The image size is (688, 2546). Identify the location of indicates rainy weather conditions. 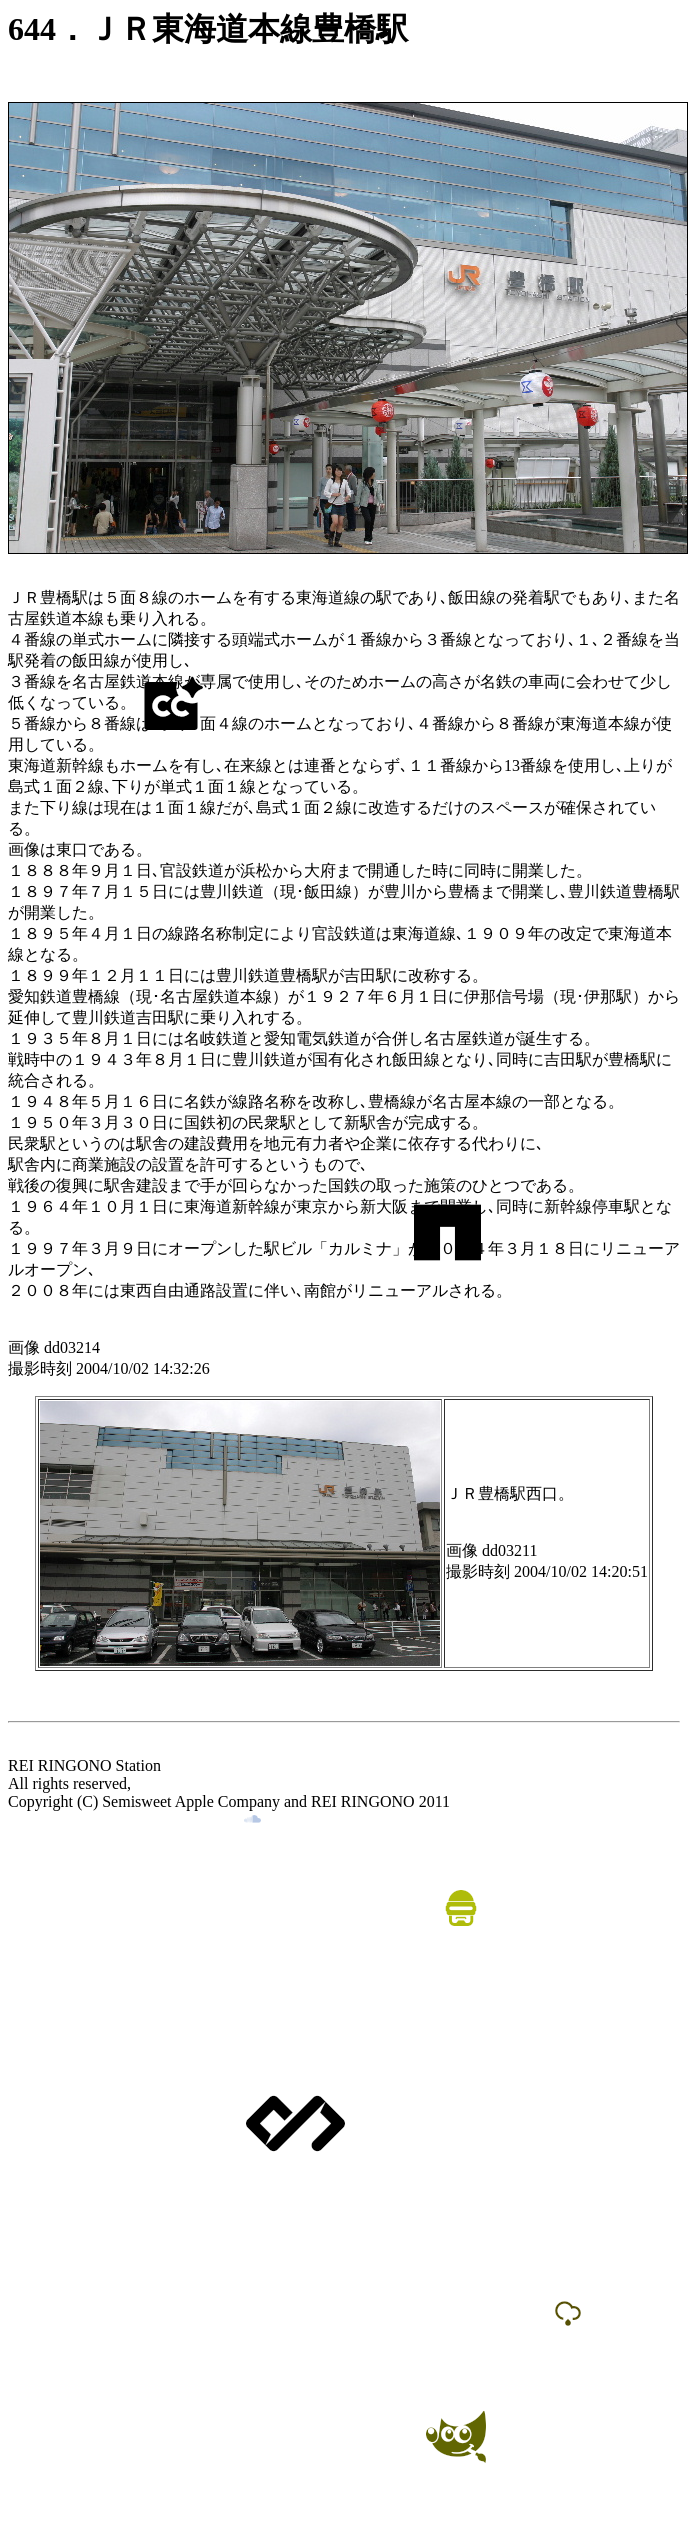
(568, 2313).